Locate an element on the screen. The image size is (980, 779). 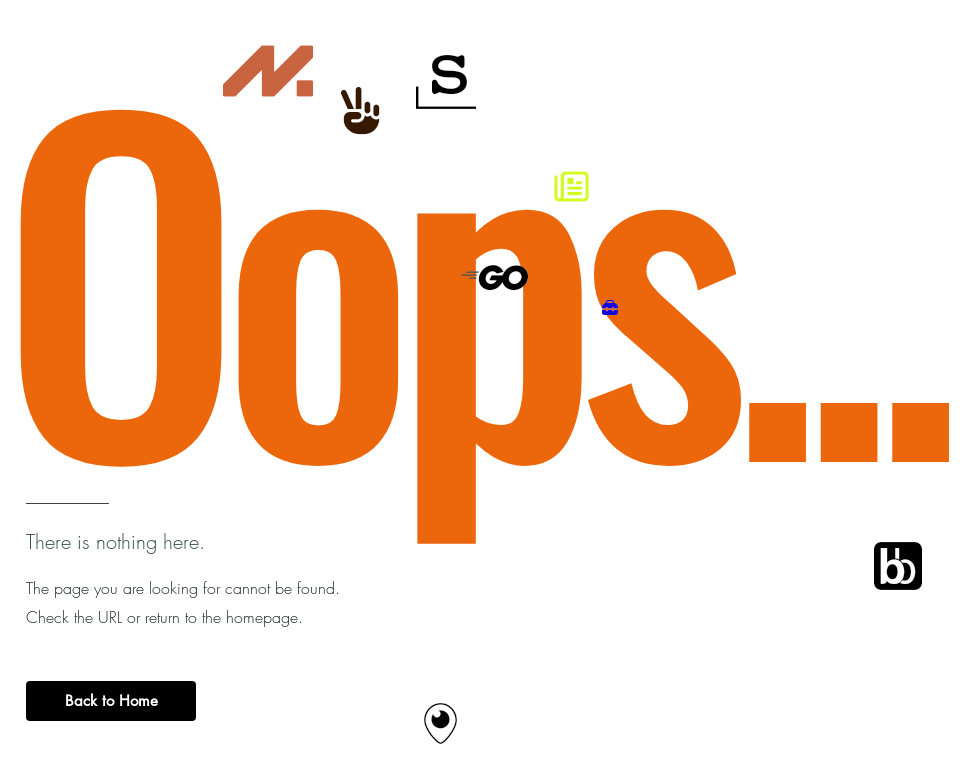
view news or articles is located at coordinates (571, 186).